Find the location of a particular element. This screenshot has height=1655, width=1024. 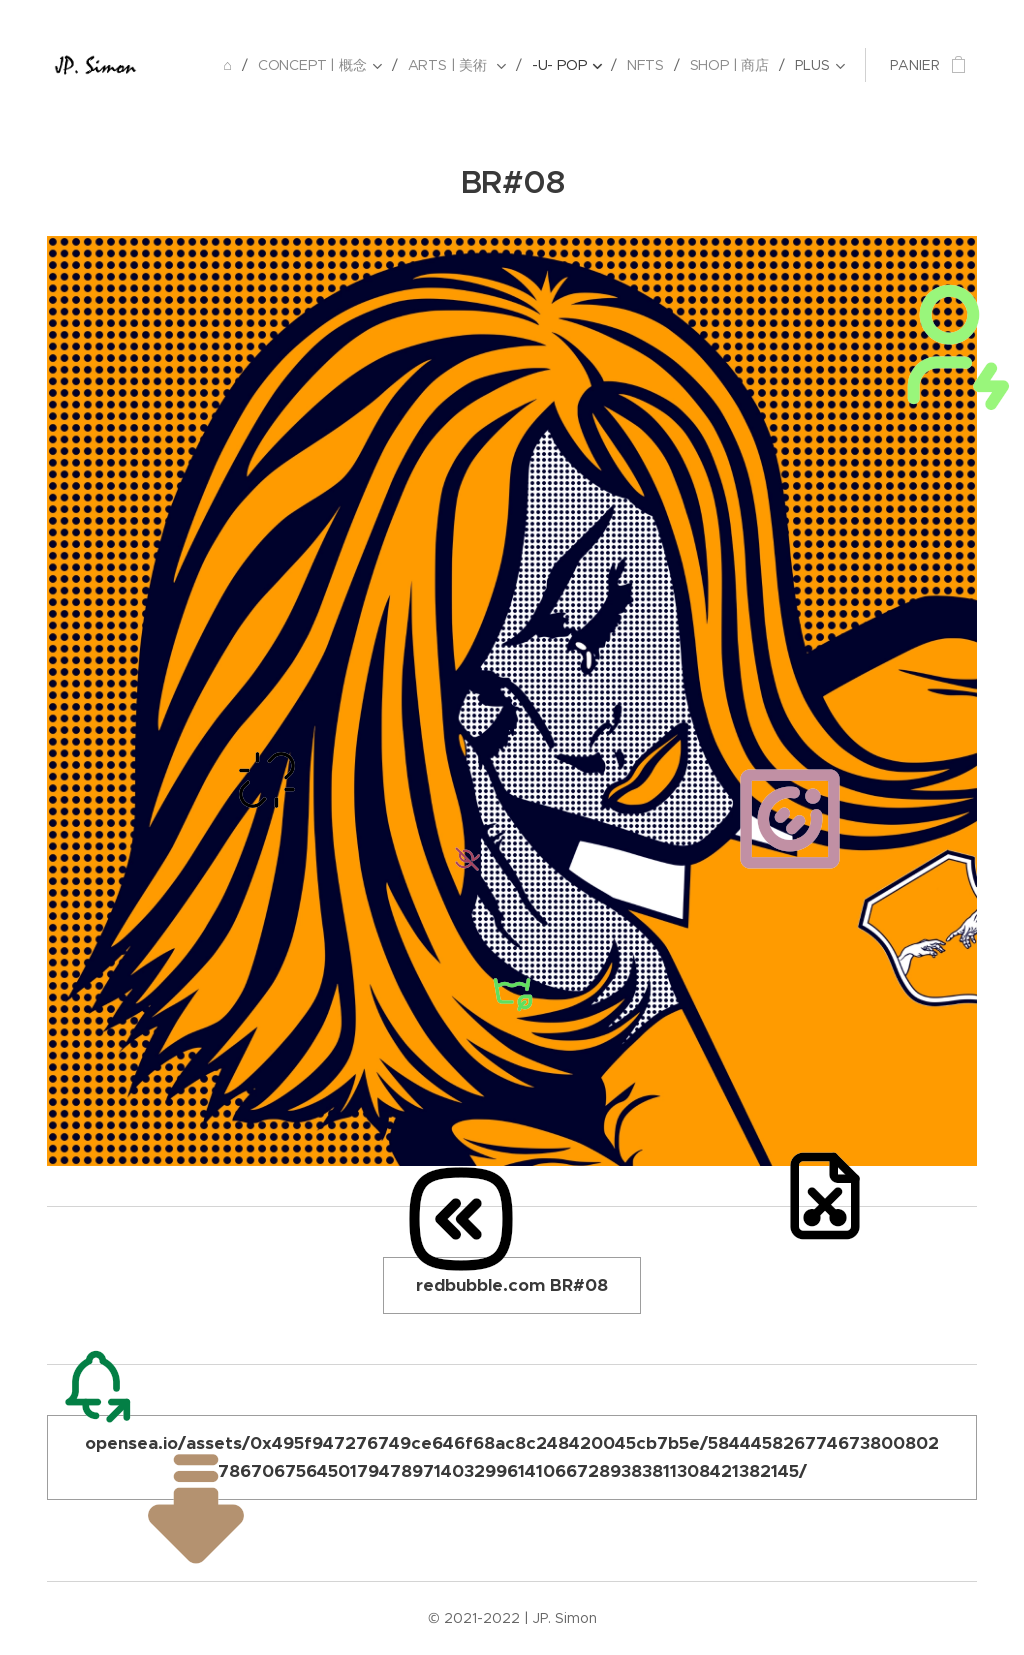

go back to previous section is located at coordinates (461, 1219).